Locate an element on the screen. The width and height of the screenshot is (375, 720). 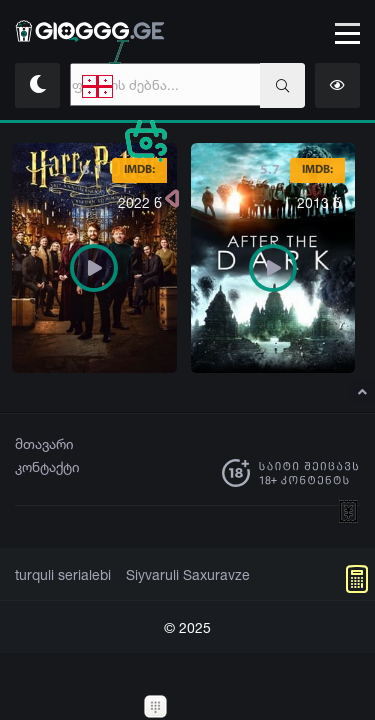
apply italic formatting to selected text is located at coordinates (119, 52).